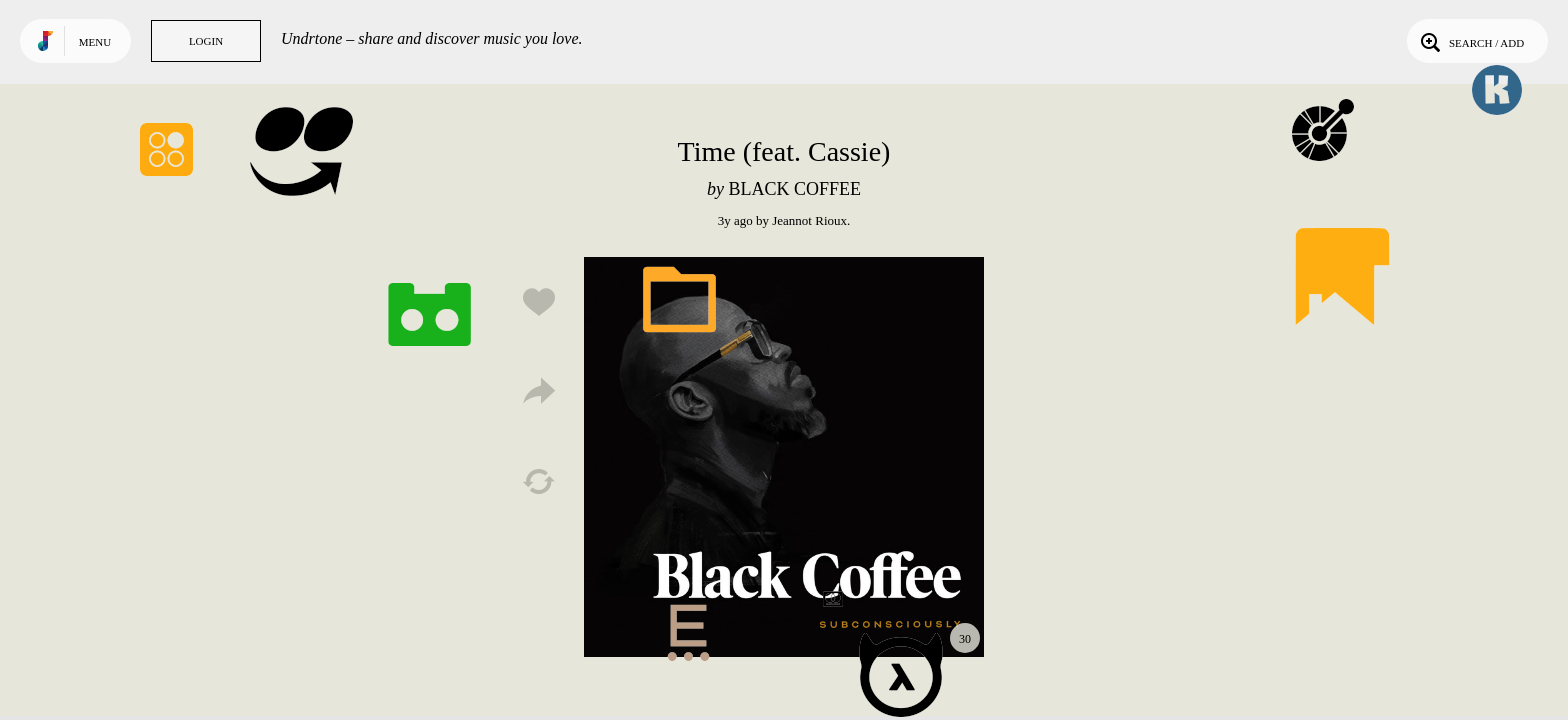  Describe the element at coordinates (166, 149) in the screenshot. I see `open the payback rewards app` at that location.